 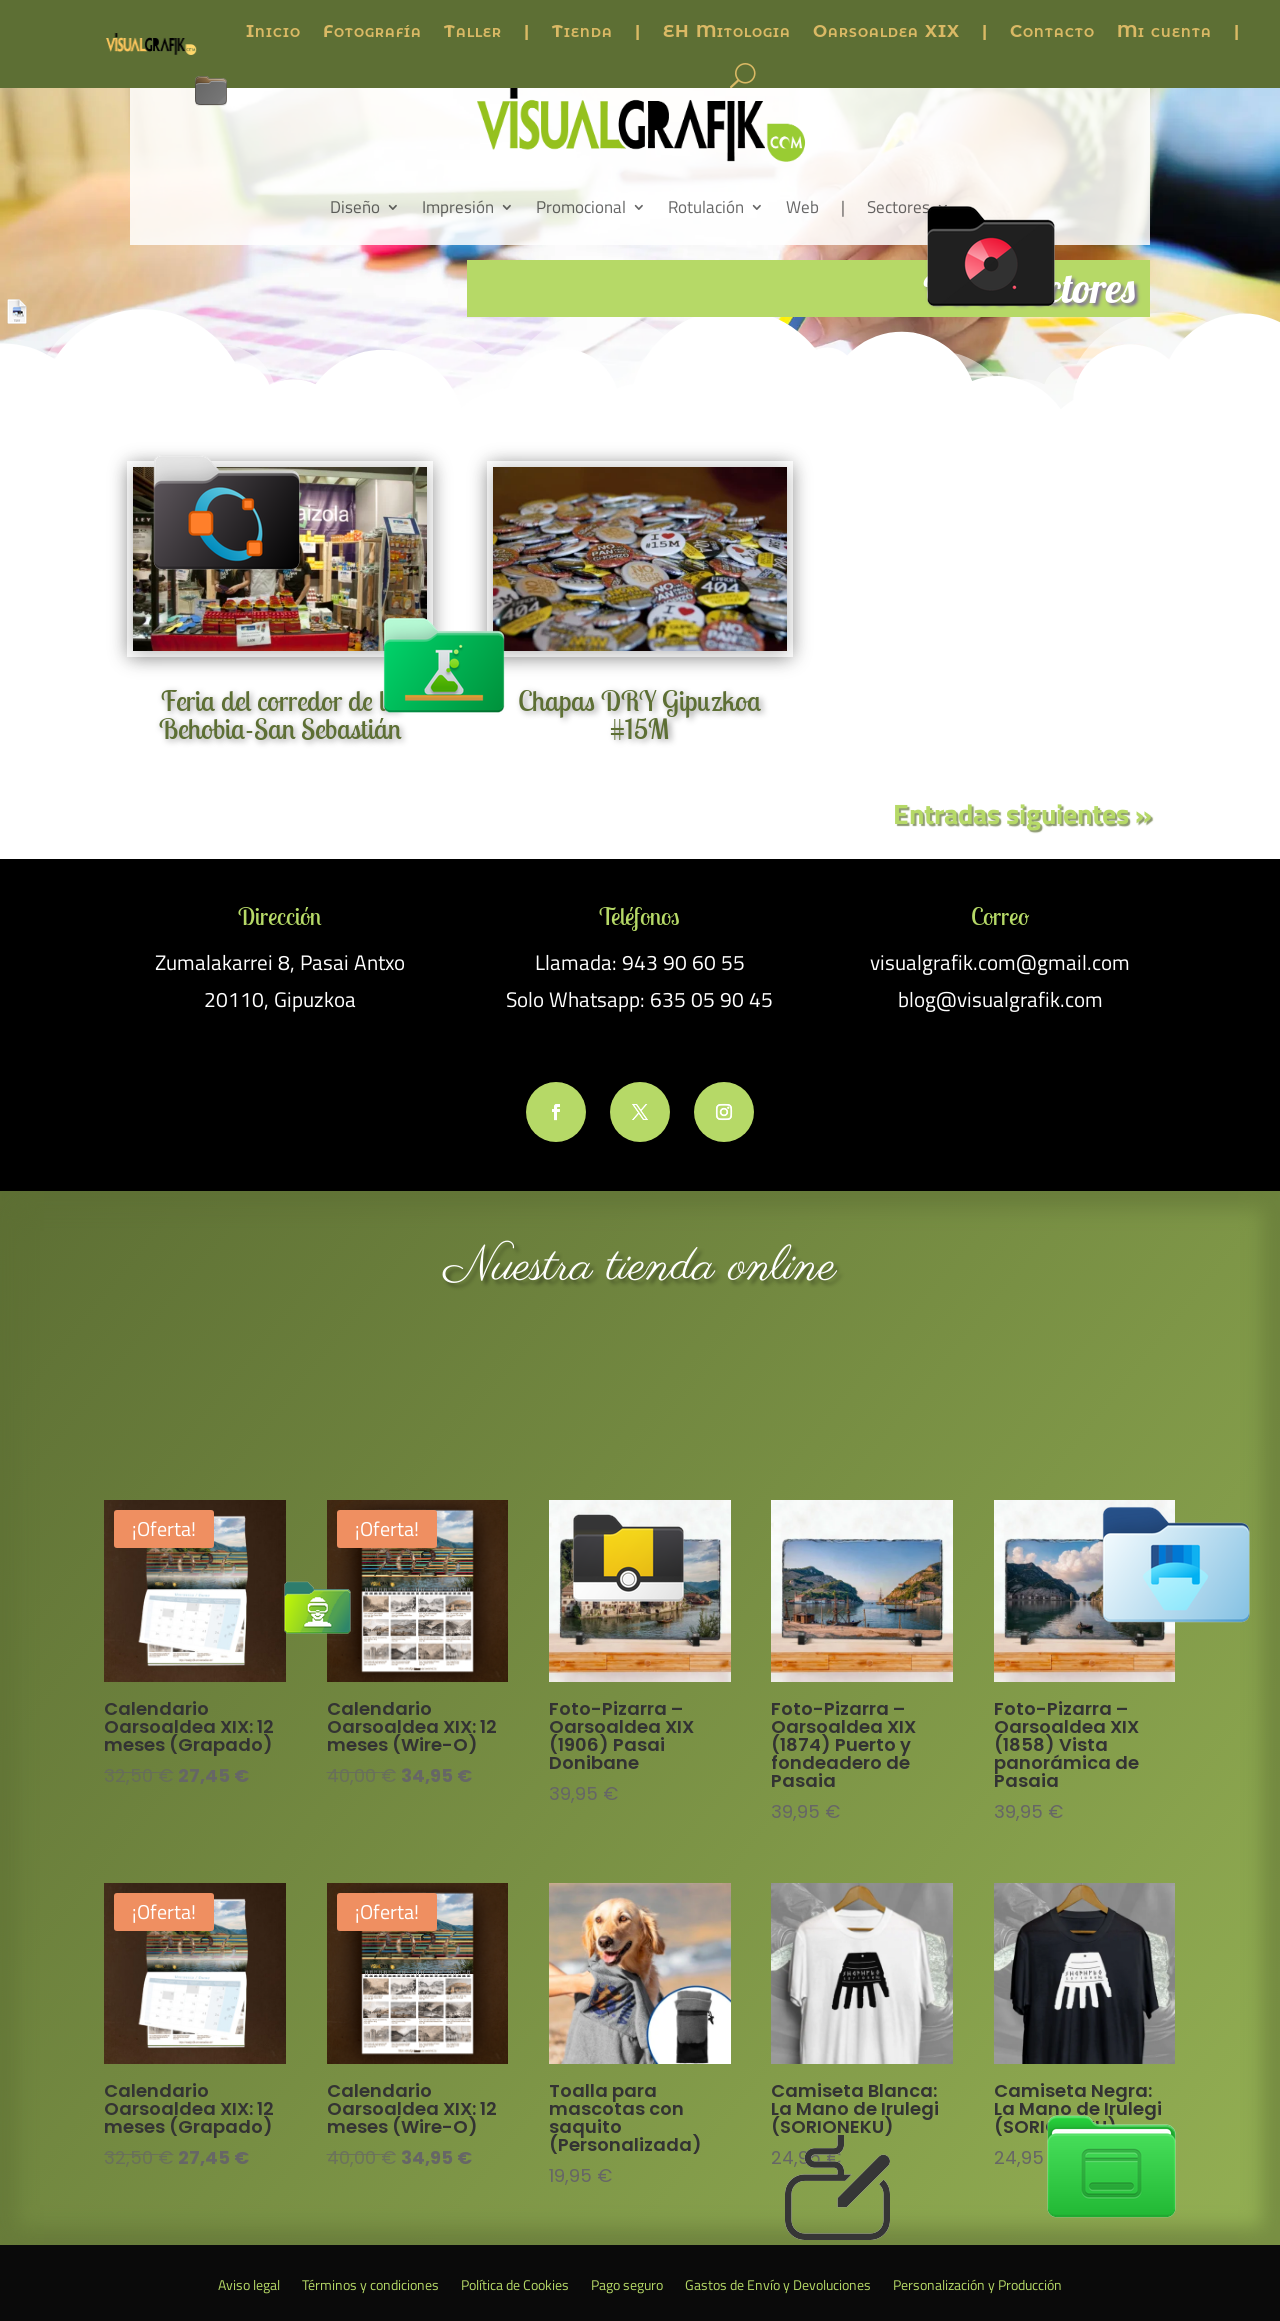 What do you see at coordinates (628, 1561) in the screenshot?
I see `folder for pokémon game files or assets` at bounding box center [628, 1561].